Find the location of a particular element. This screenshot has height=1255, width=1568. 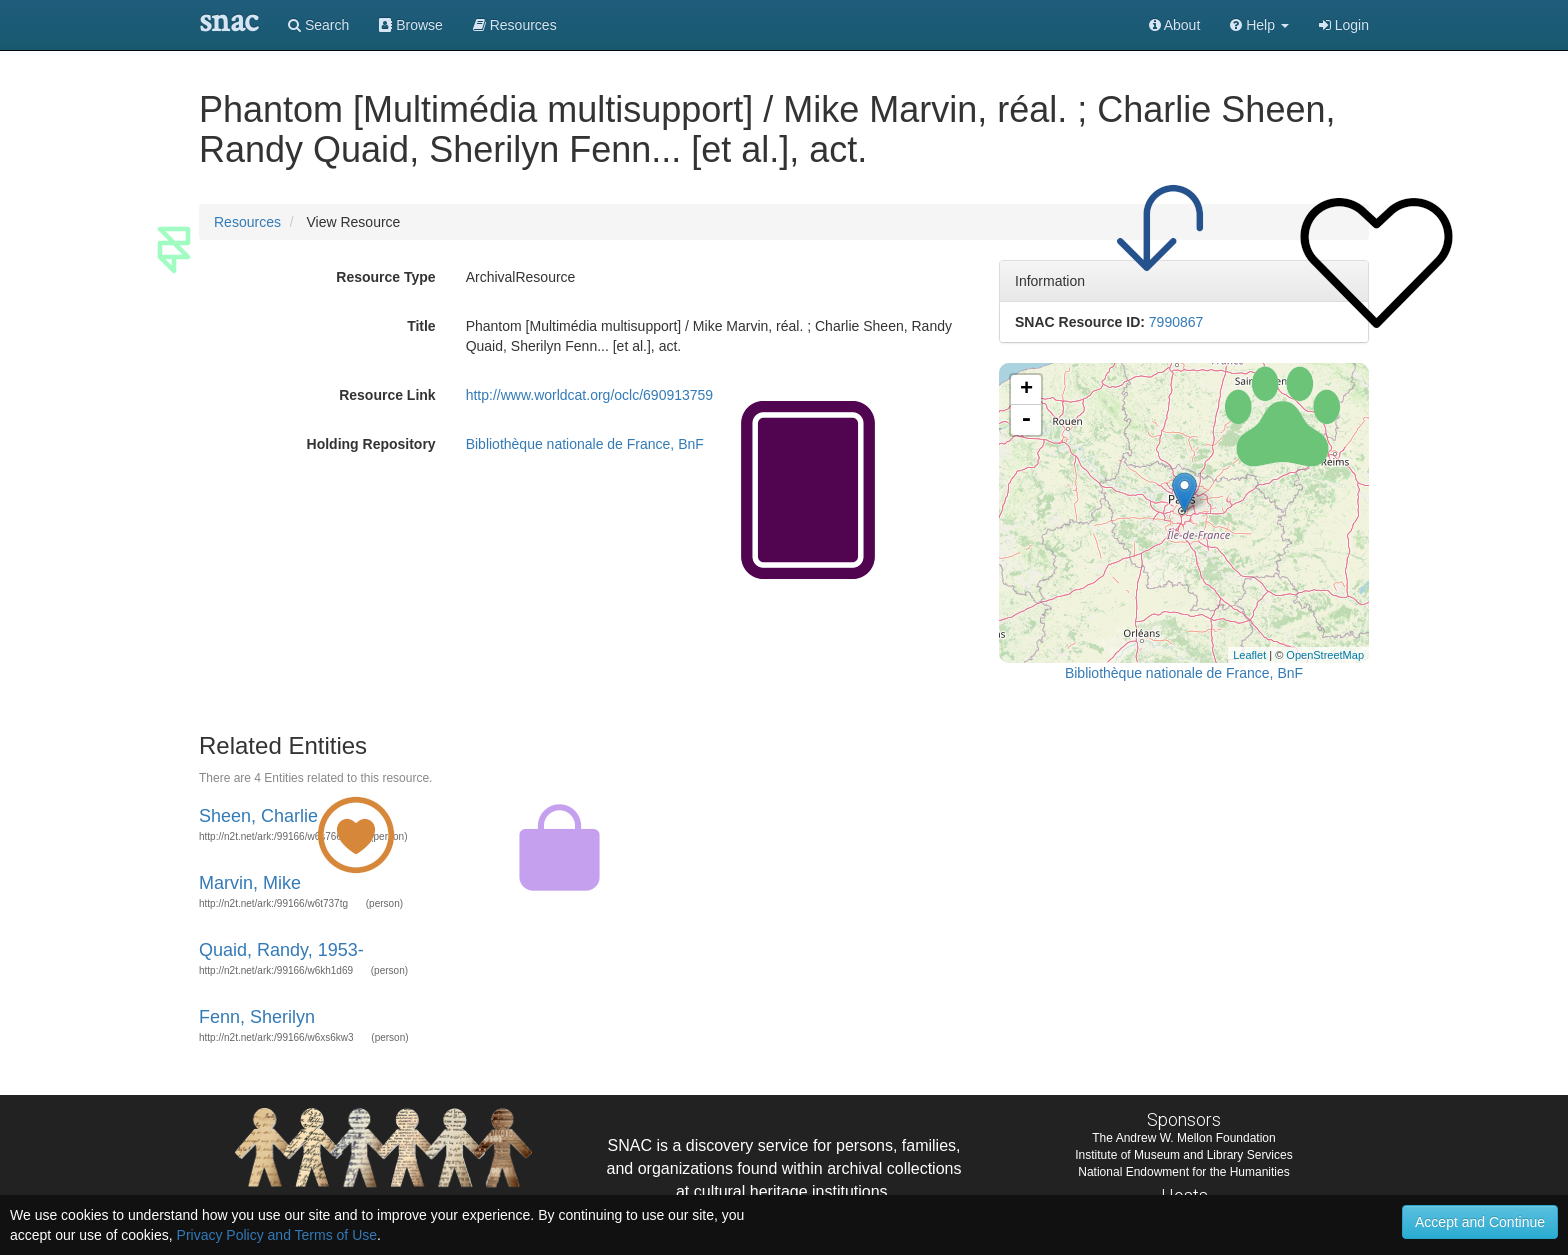

open Framer design tool is located at coordinates (174, 250).